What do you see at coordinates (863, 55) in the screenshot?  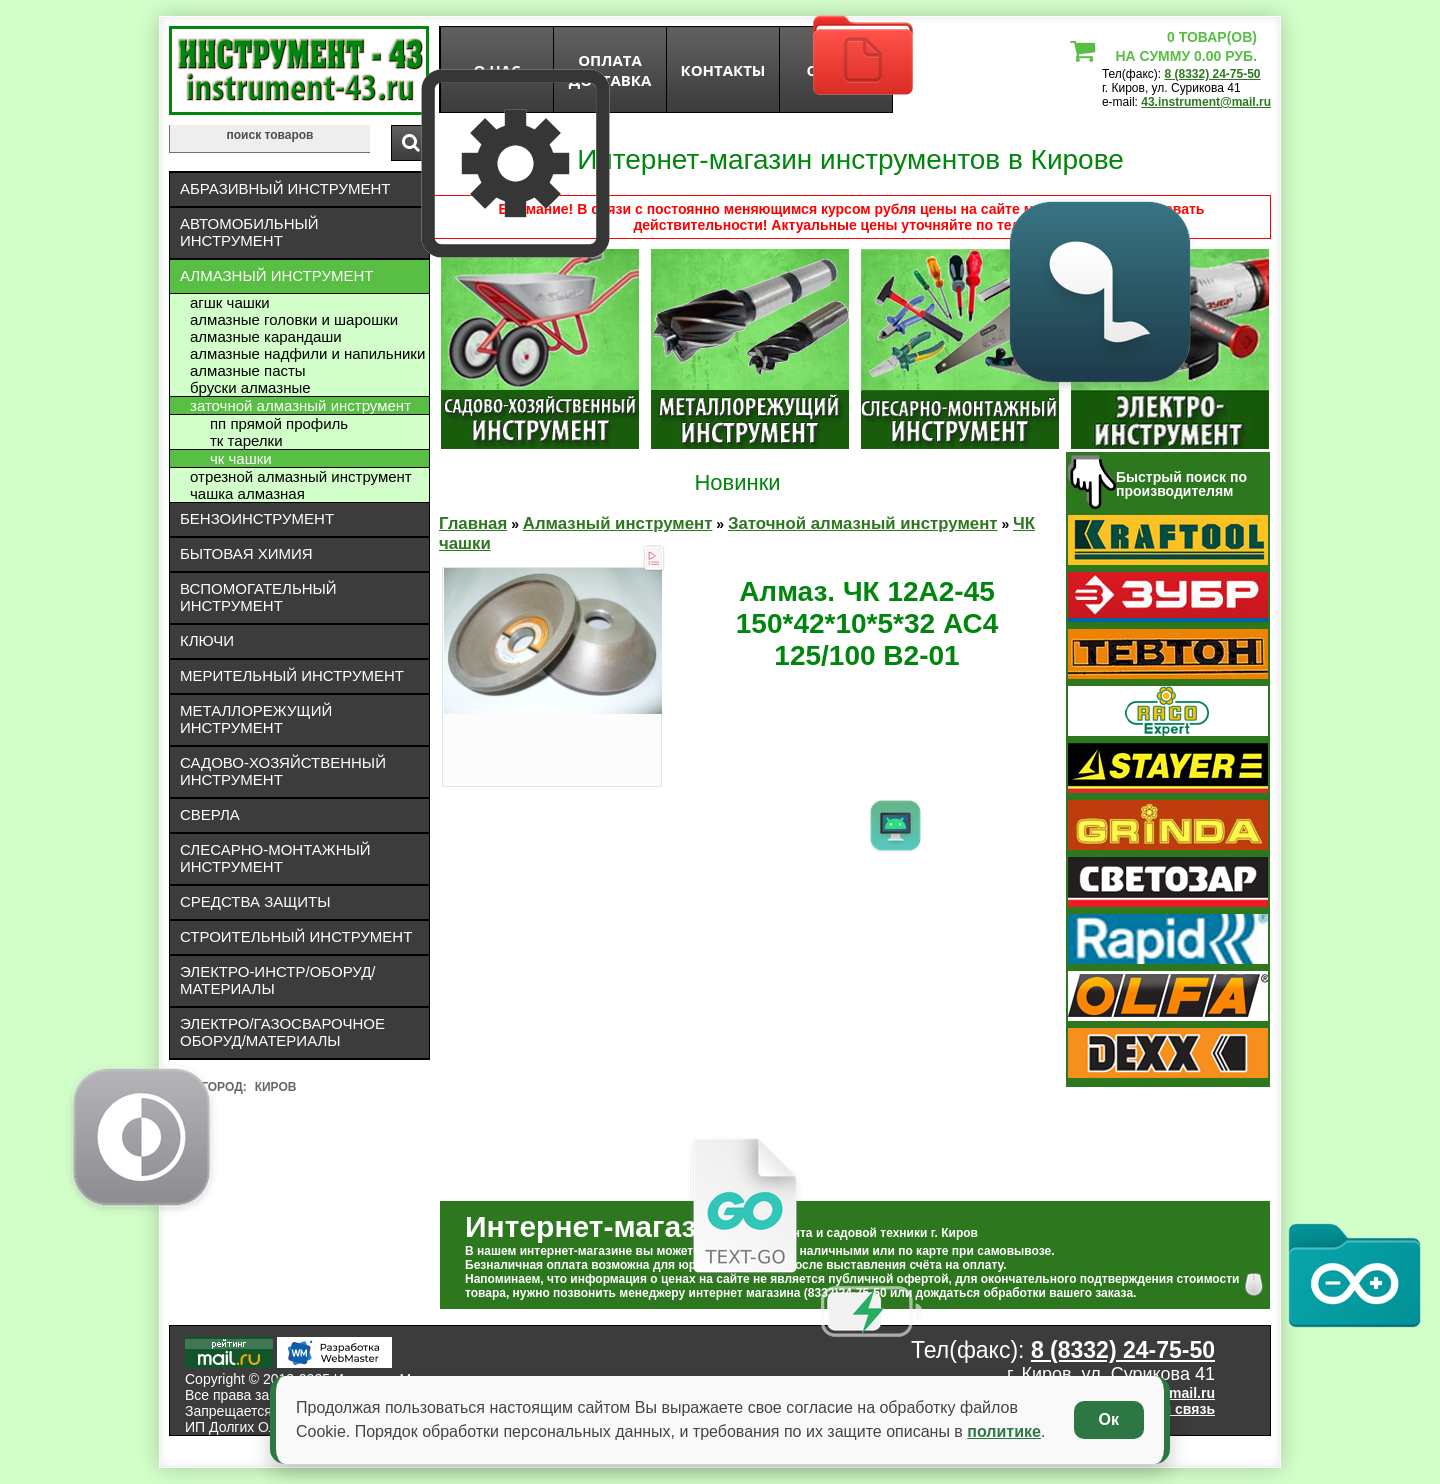 I see `open your documents folder` at bounding box center [863, 55].